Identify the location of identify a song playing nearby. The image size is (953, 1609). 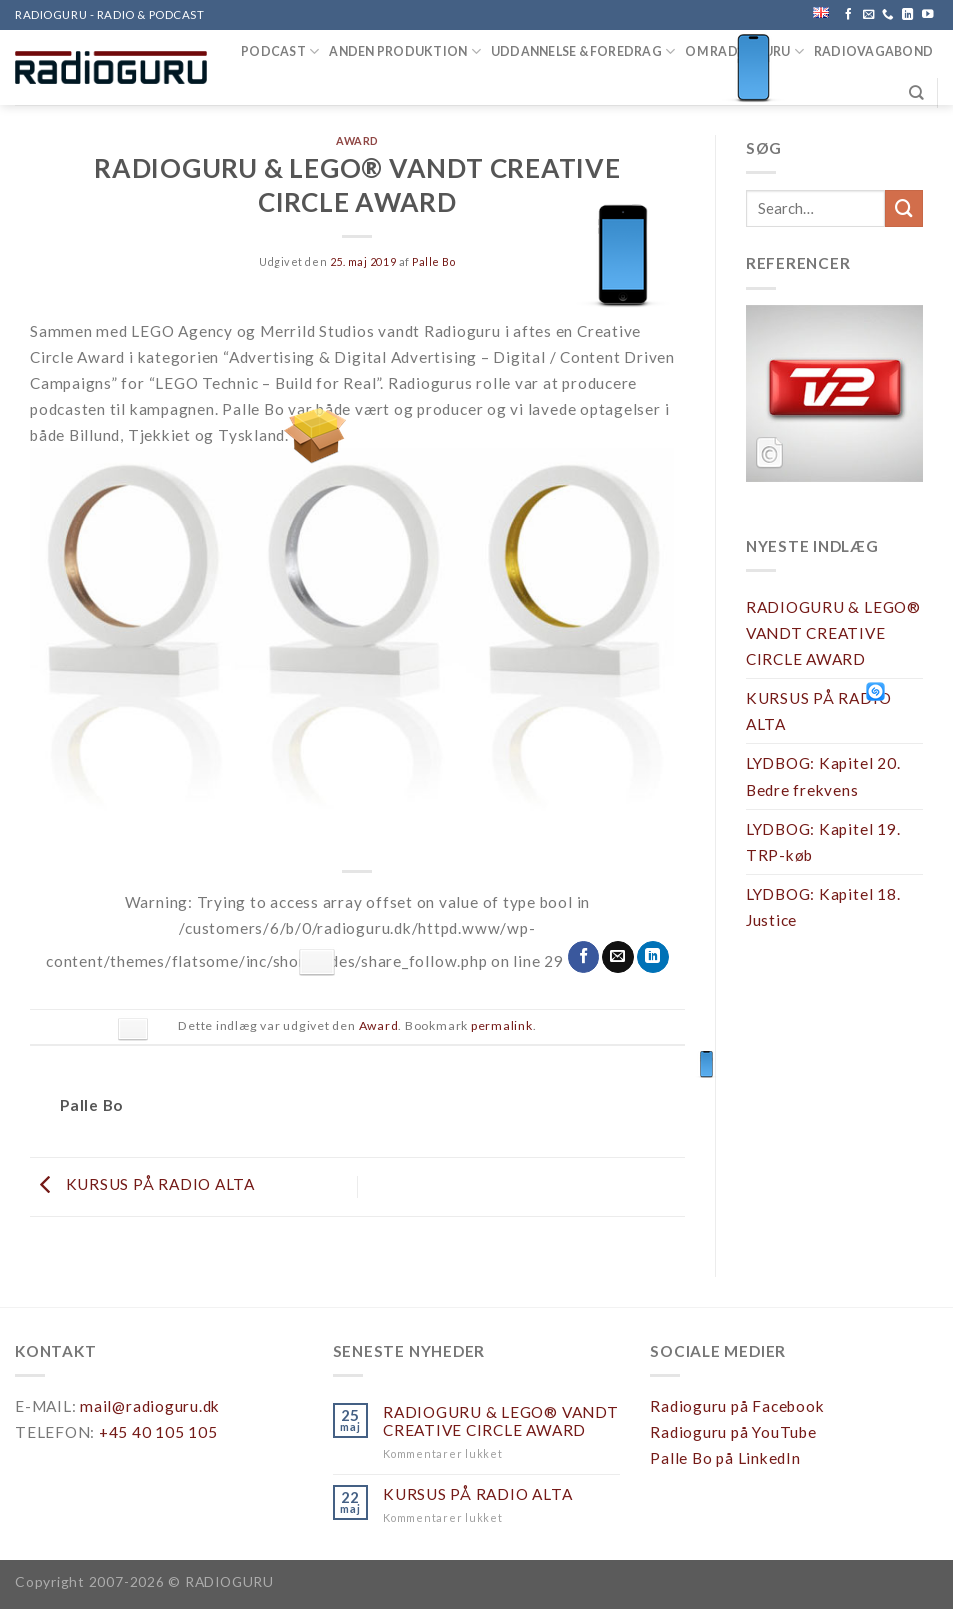
(875, 691).